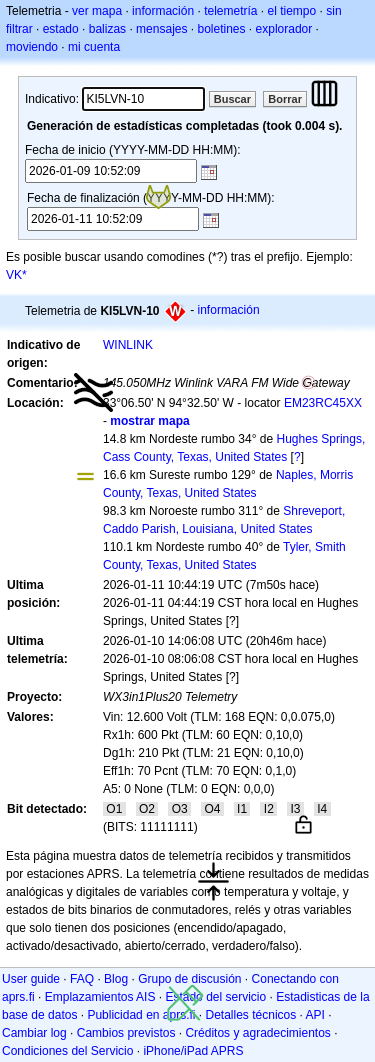 The image size is (375, 1062). I want to click on switch to four-column layout view, so click(324, 93).